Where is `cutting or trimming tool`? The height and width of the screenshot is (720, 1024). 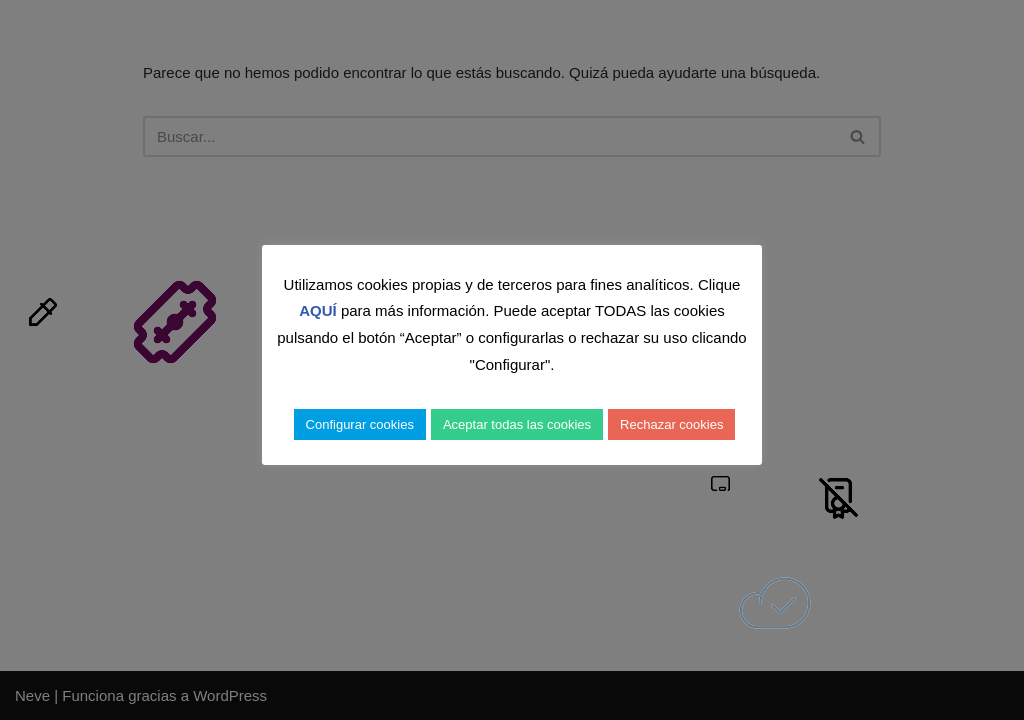
cutting or trimming tool is located at coordinates (175, 322).